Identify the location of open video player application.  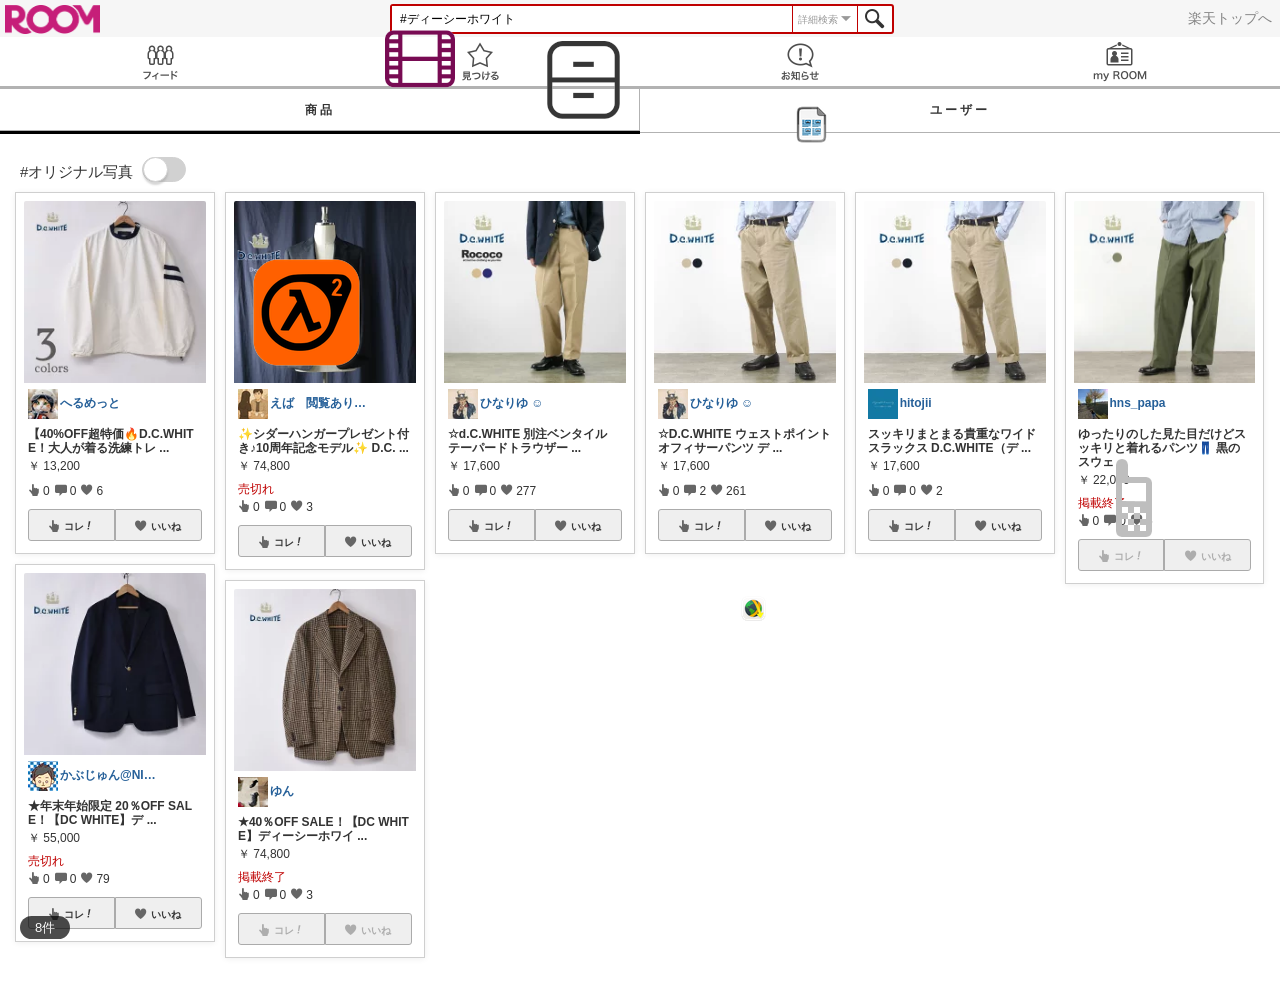
(420, 61).